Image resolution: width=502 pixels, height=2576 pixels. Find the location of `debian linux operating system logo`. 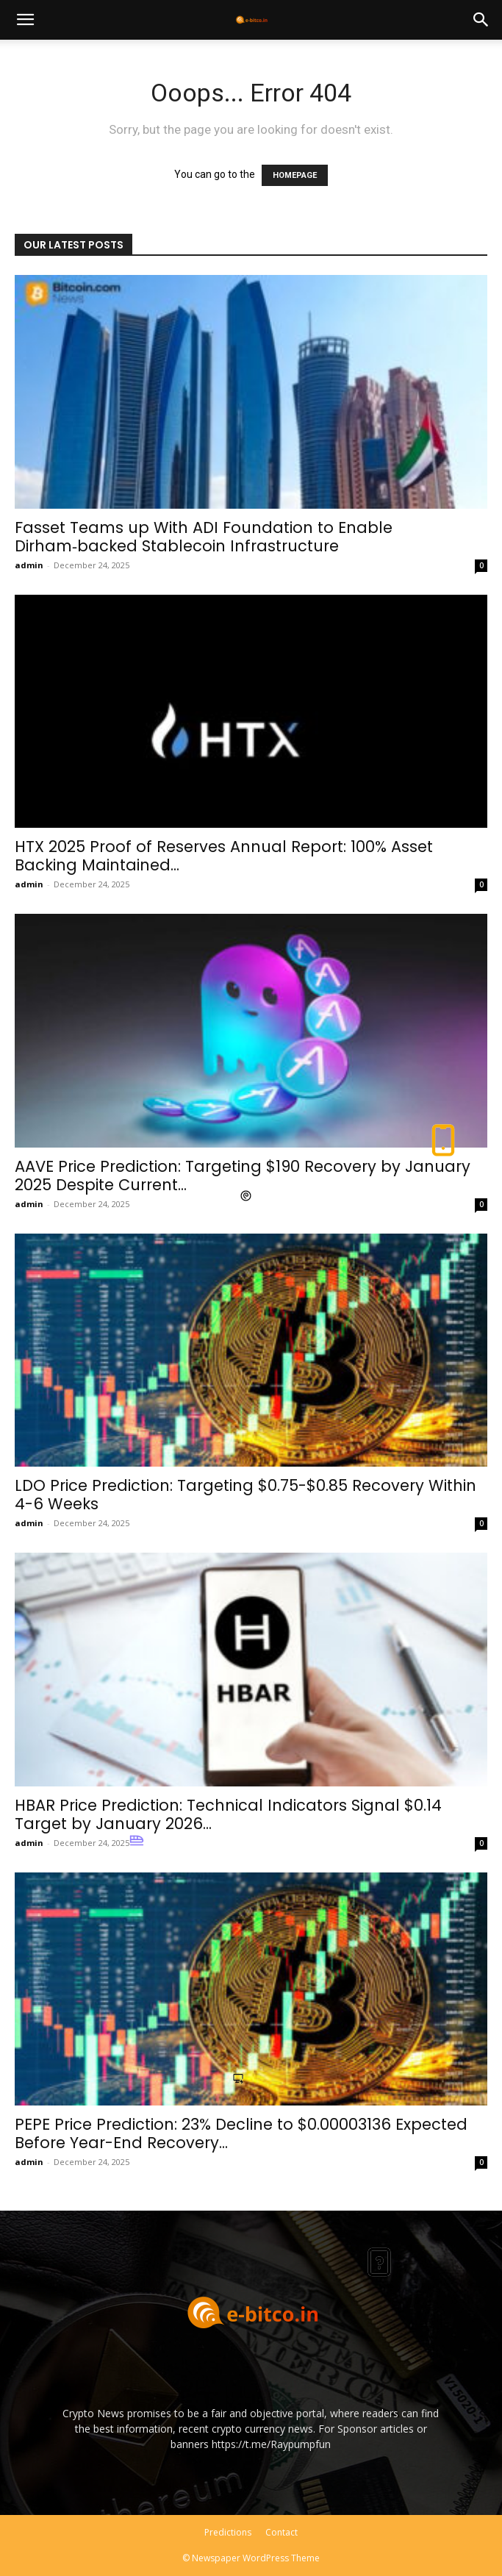

debian linux operating system logo is located at coordinates (245, 1195).